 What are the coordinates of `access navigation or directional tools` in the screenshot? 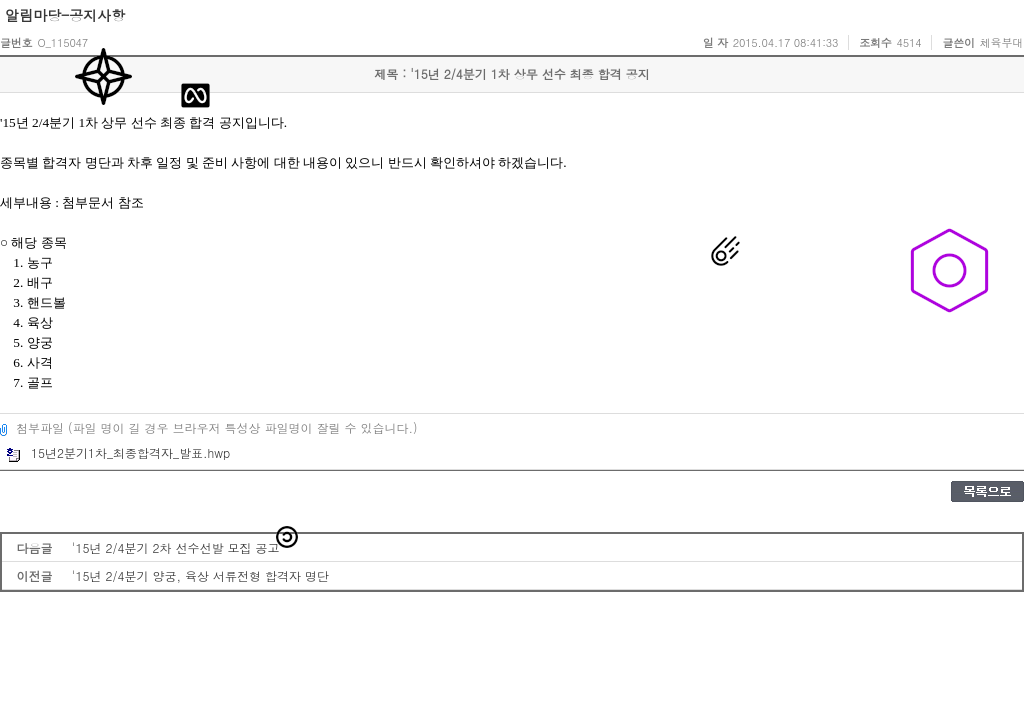 It's located at (103, 76).